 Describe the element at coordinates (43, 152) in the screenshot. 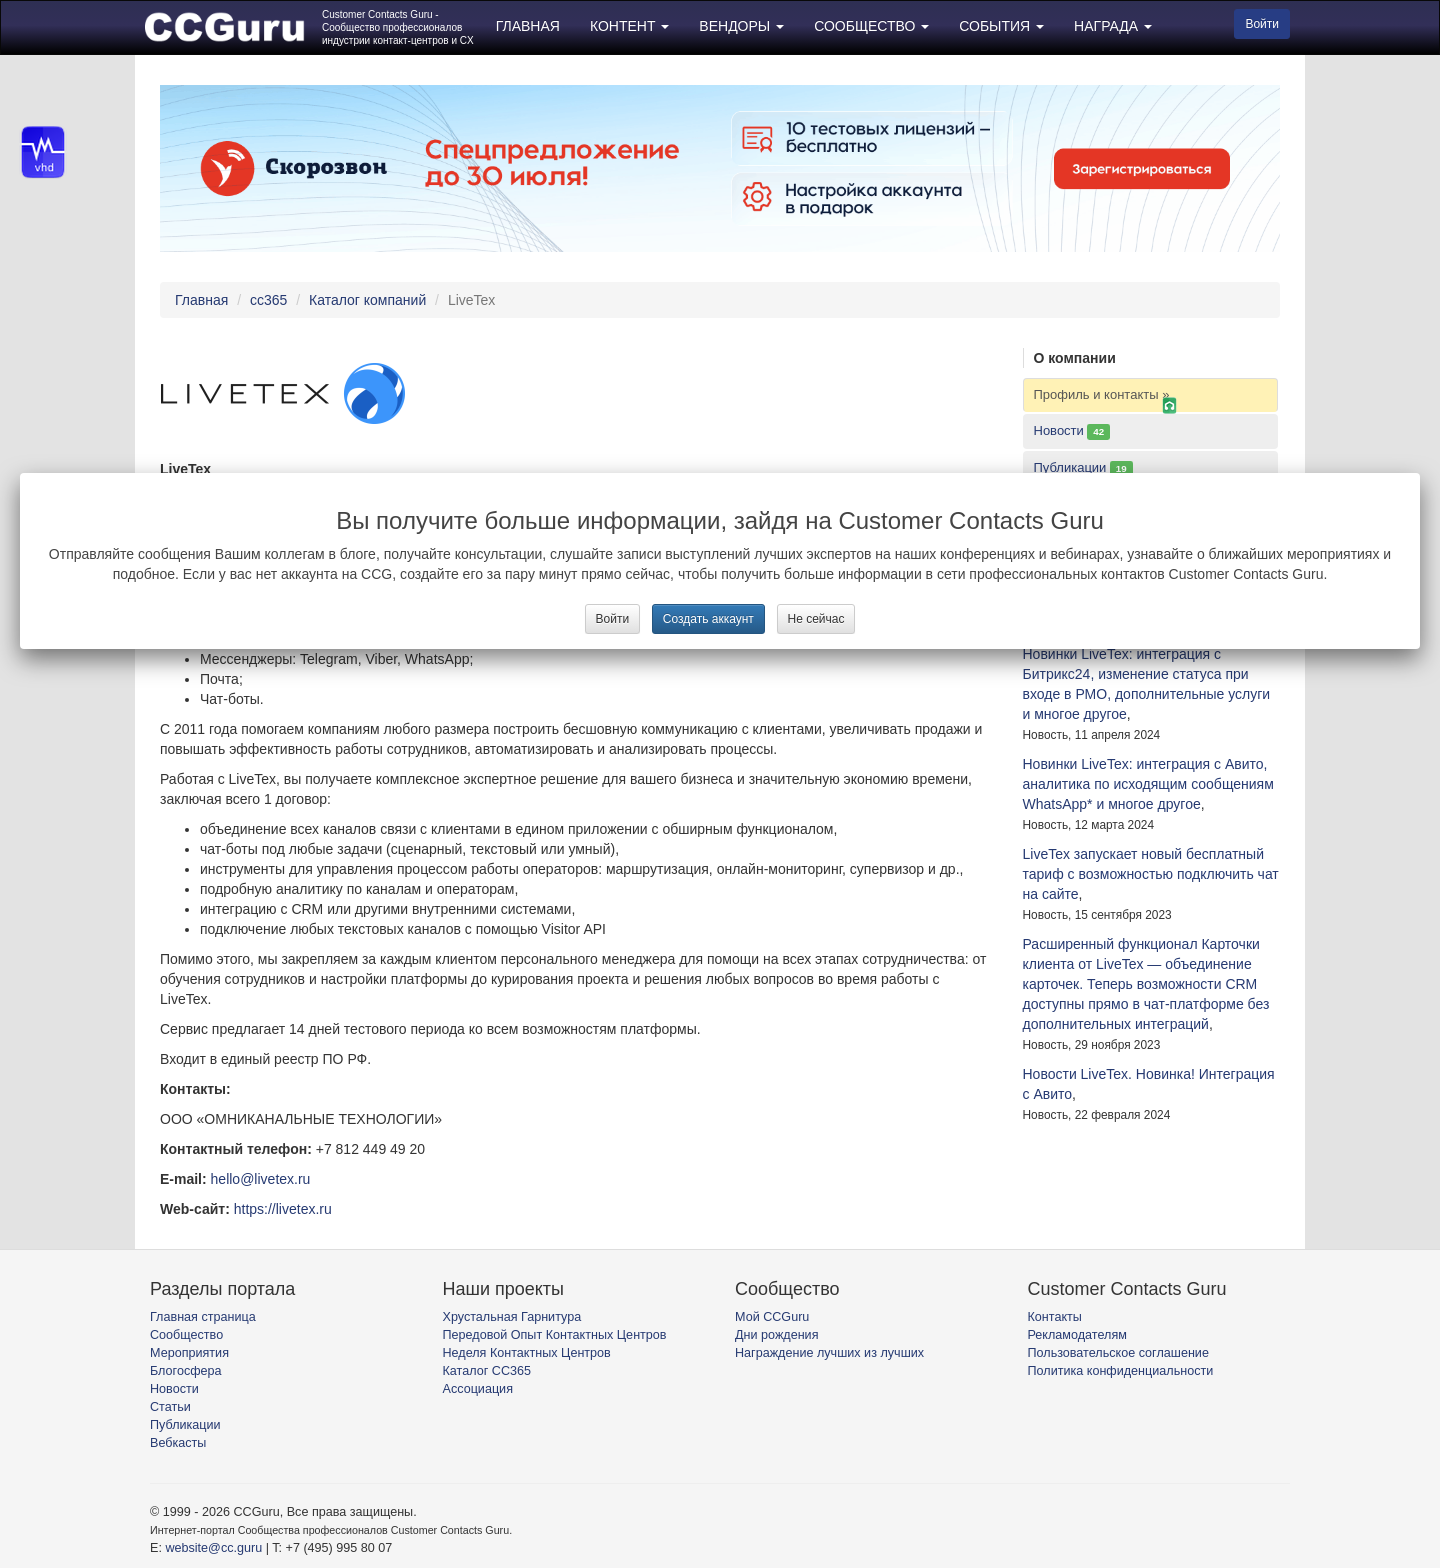

I see `virtualbox virtual hard disk file` at that location.